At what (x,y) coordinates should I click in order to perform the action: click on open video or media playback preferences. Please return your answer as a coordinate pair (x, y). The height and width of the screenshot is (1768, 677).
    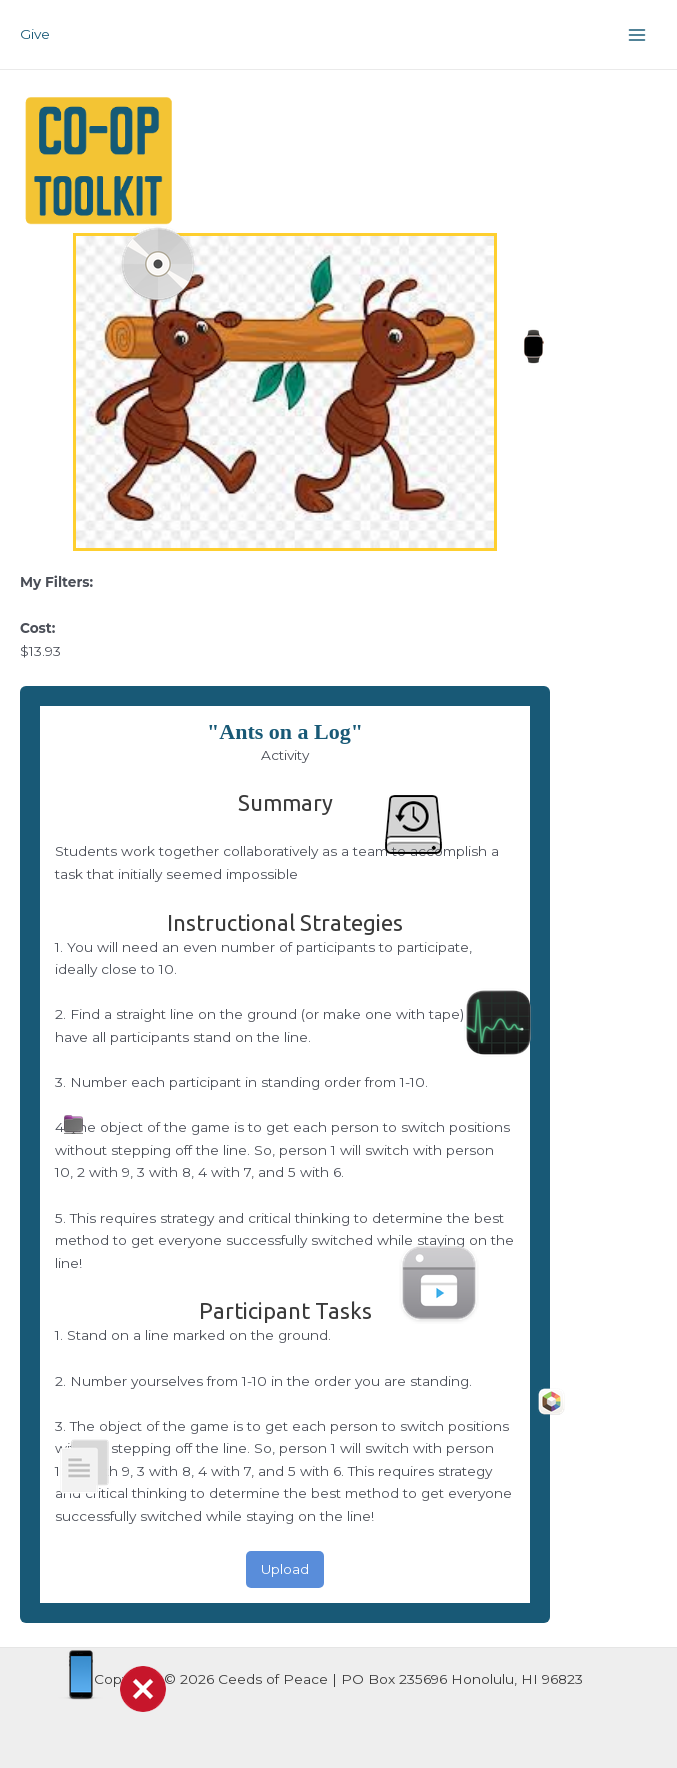
    Looking at the image, I should click on (439, 1284).